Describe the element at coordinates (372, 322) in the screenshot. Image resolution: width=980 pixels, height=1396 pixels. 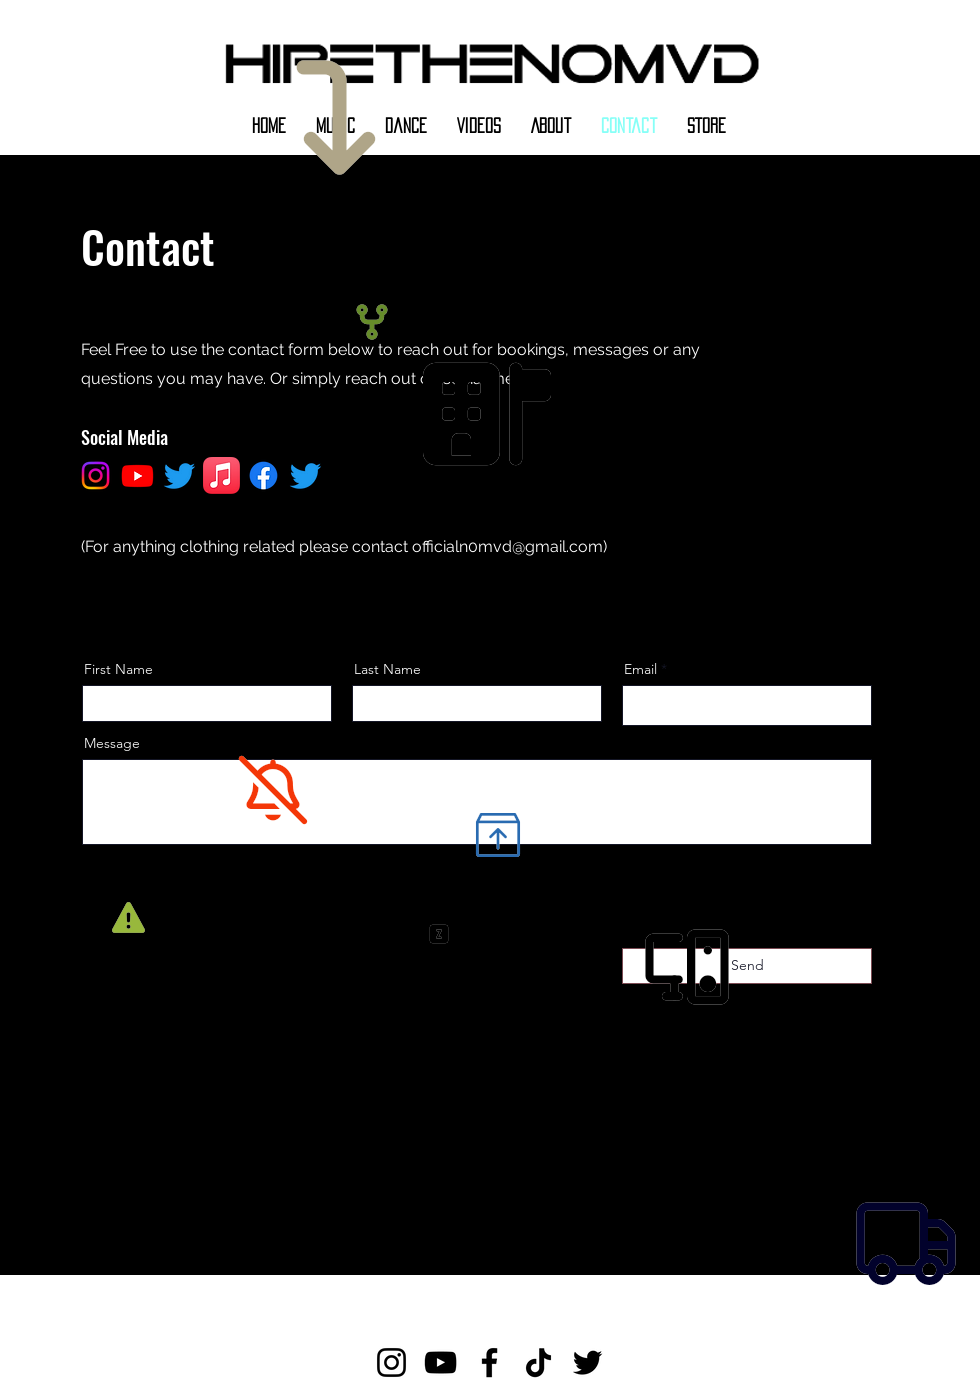
I see `view code branches or forks` at that location.